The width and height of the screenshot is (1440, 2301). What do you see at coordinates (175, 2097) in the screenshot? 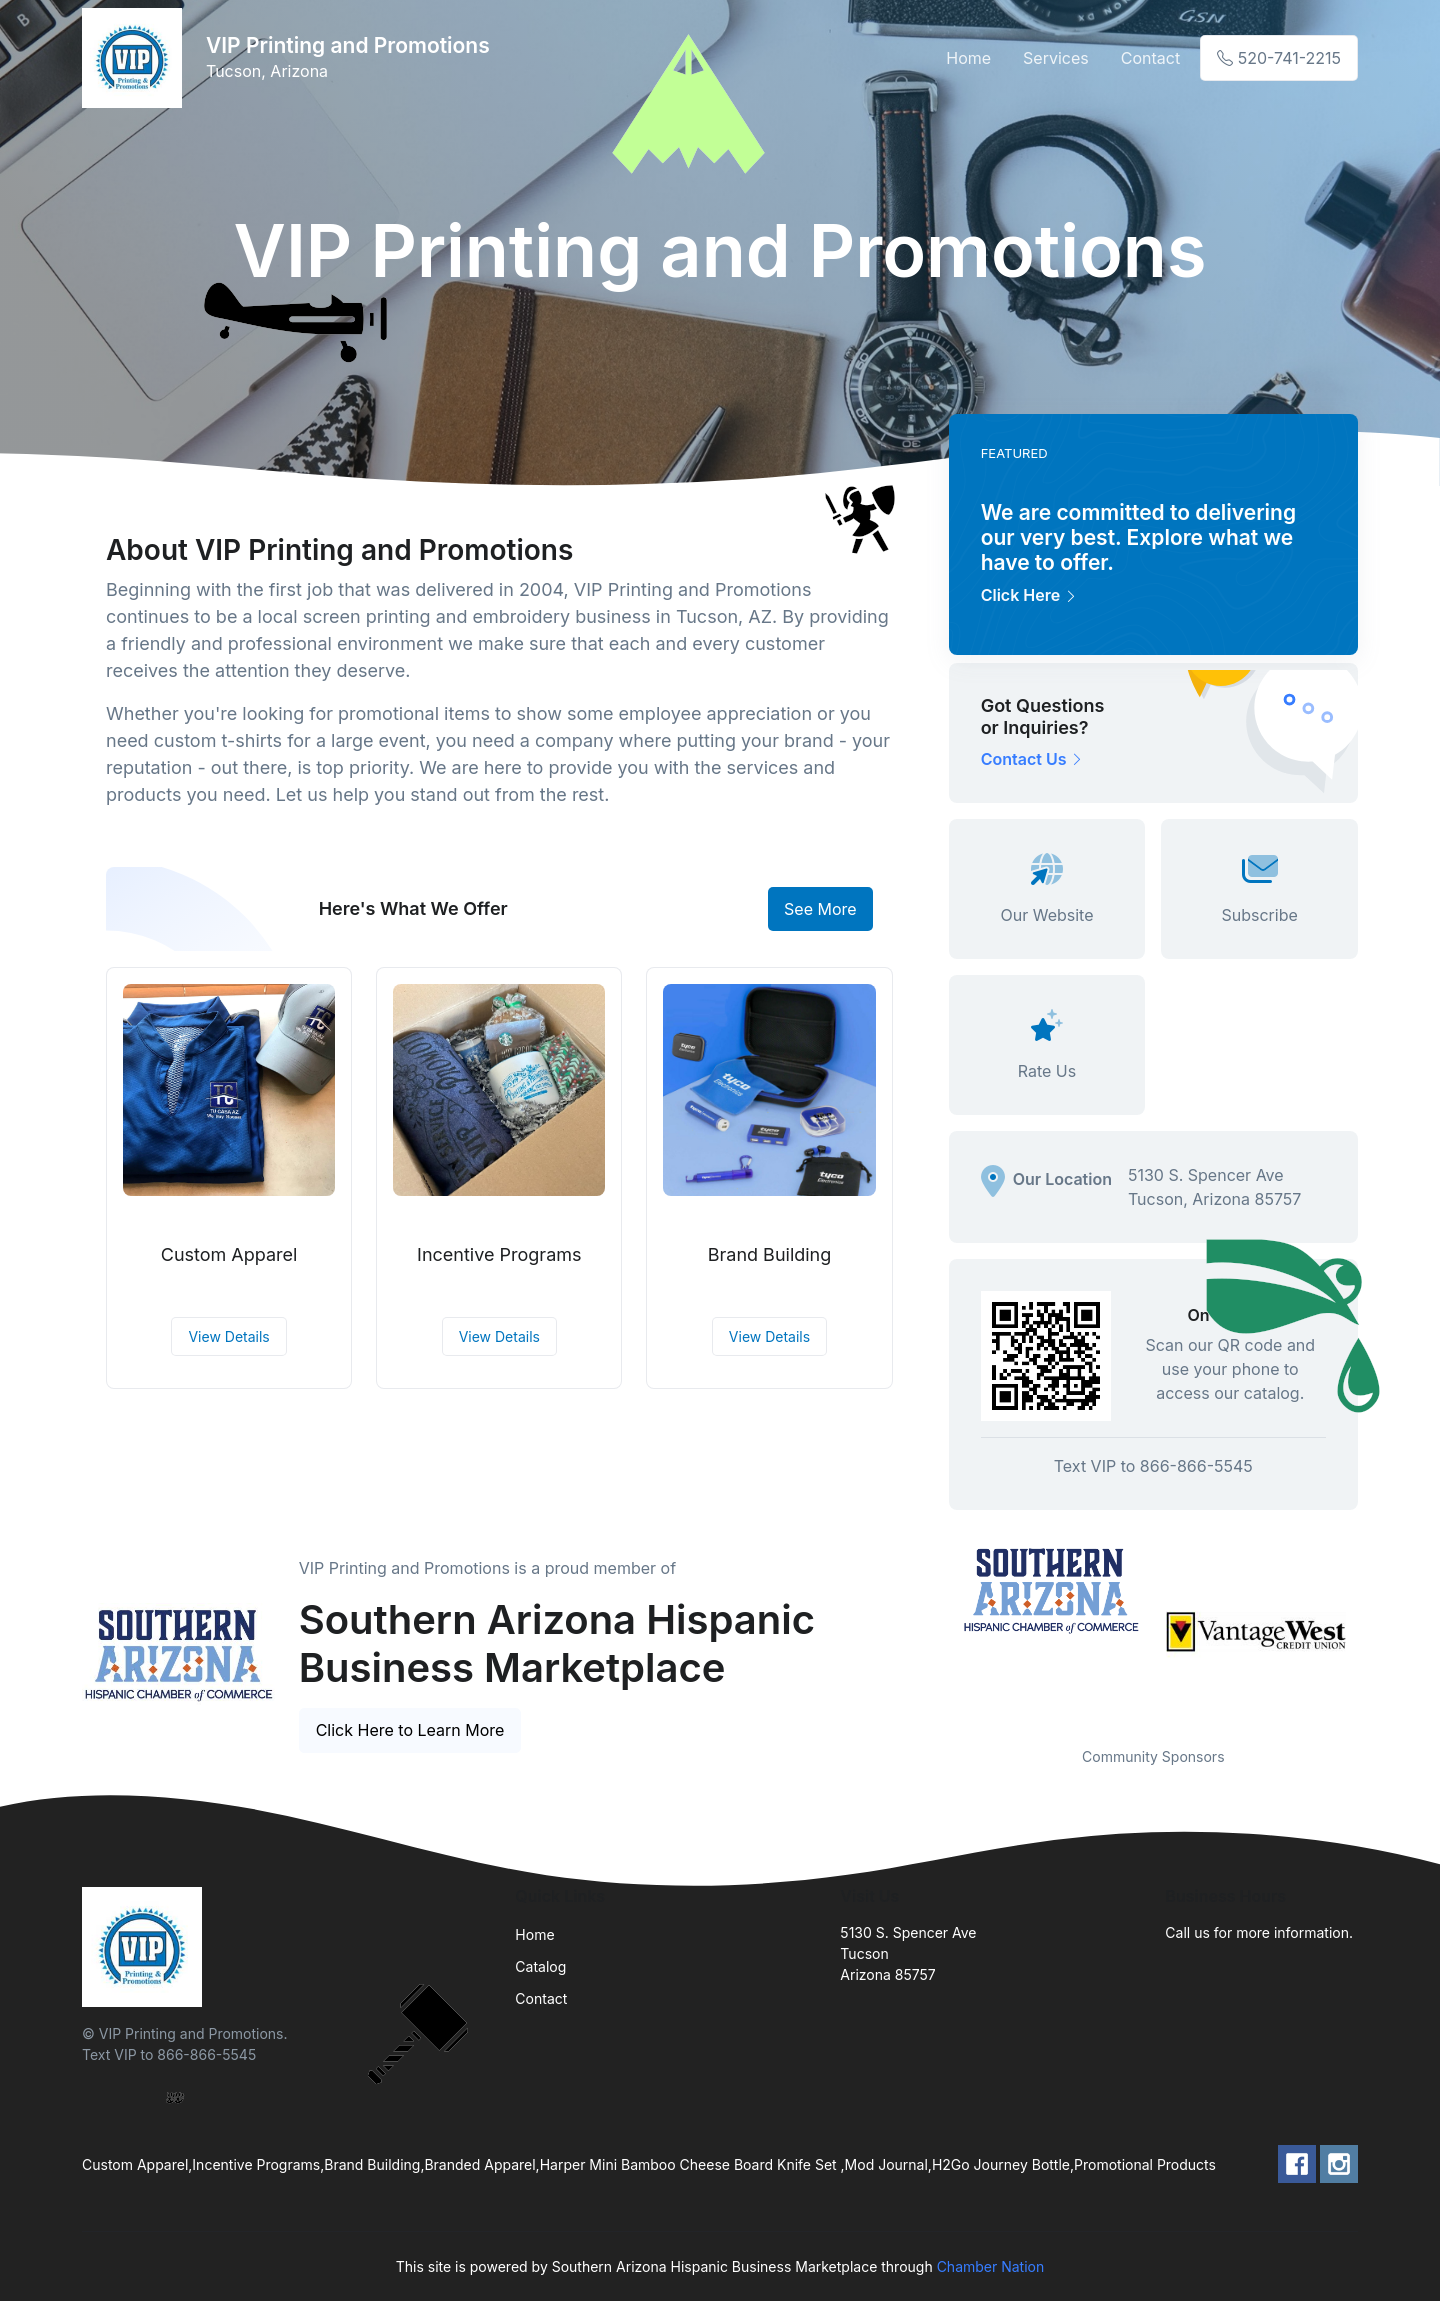
I see `equip bunny slippers cosmetic item` at bounding box center [175, 2097].